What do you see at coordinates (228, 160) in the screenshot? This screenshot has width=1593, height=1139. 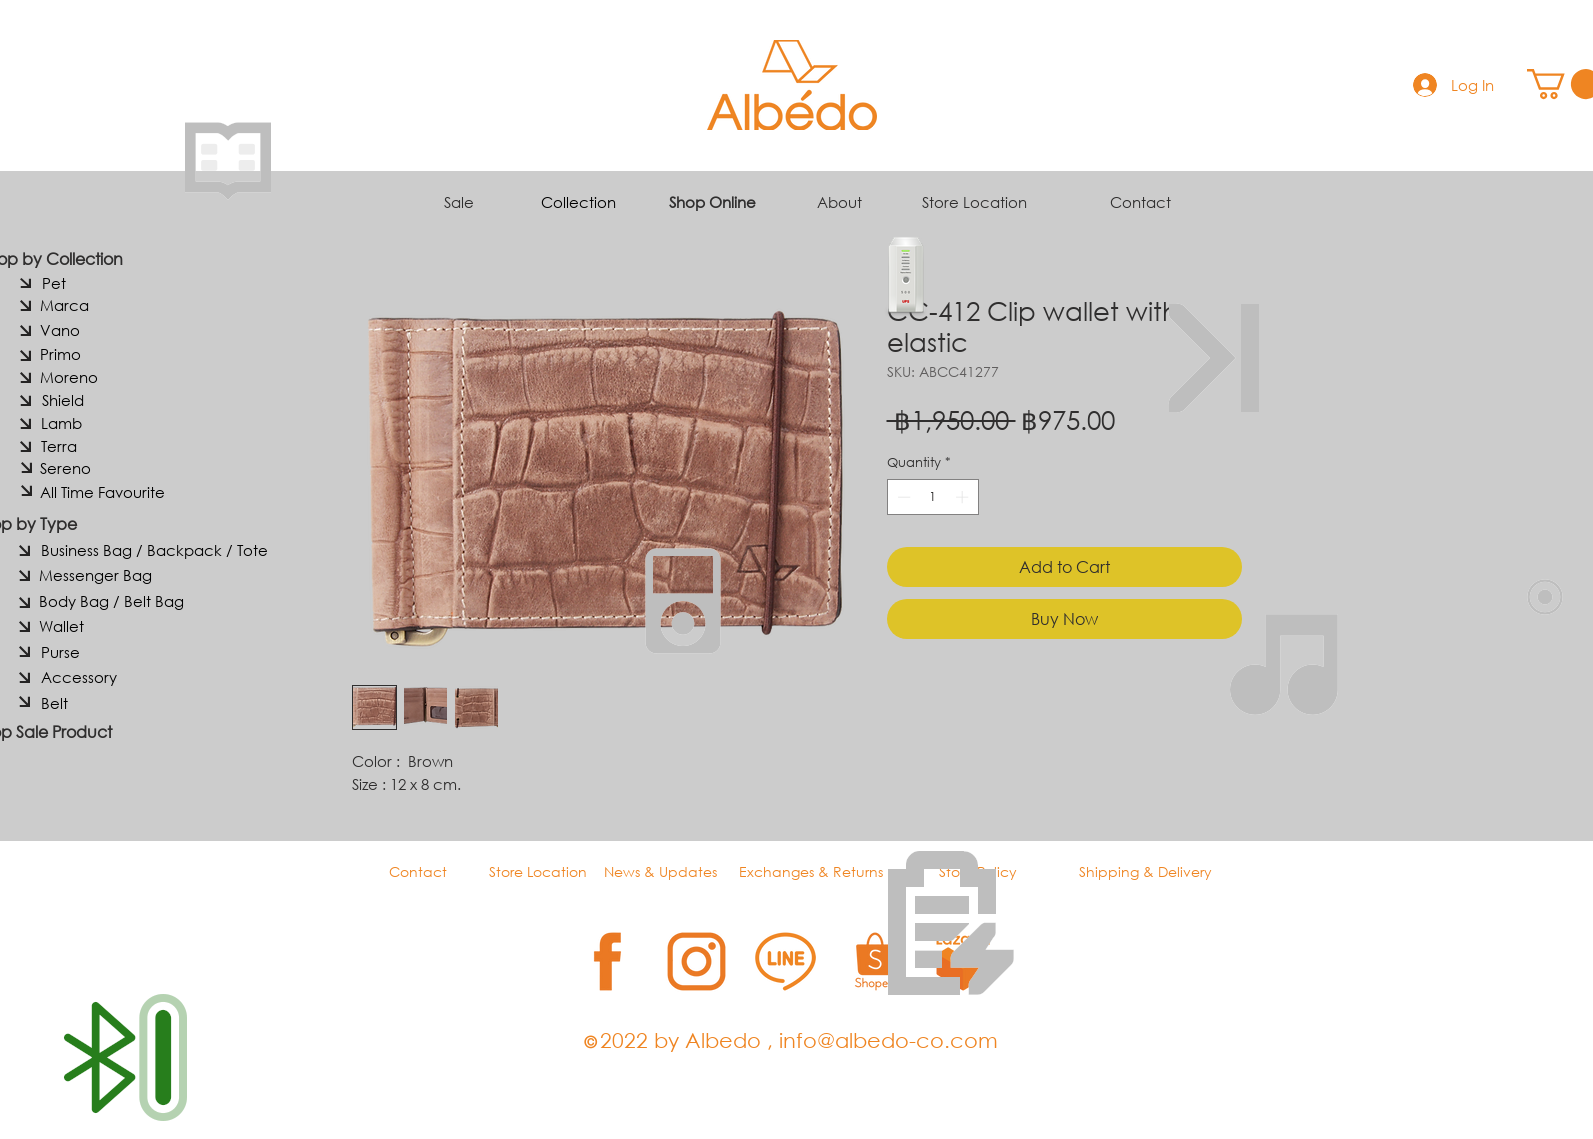 I see `switch to dual-page or side-by-side view` at bounding box center [228, 160].